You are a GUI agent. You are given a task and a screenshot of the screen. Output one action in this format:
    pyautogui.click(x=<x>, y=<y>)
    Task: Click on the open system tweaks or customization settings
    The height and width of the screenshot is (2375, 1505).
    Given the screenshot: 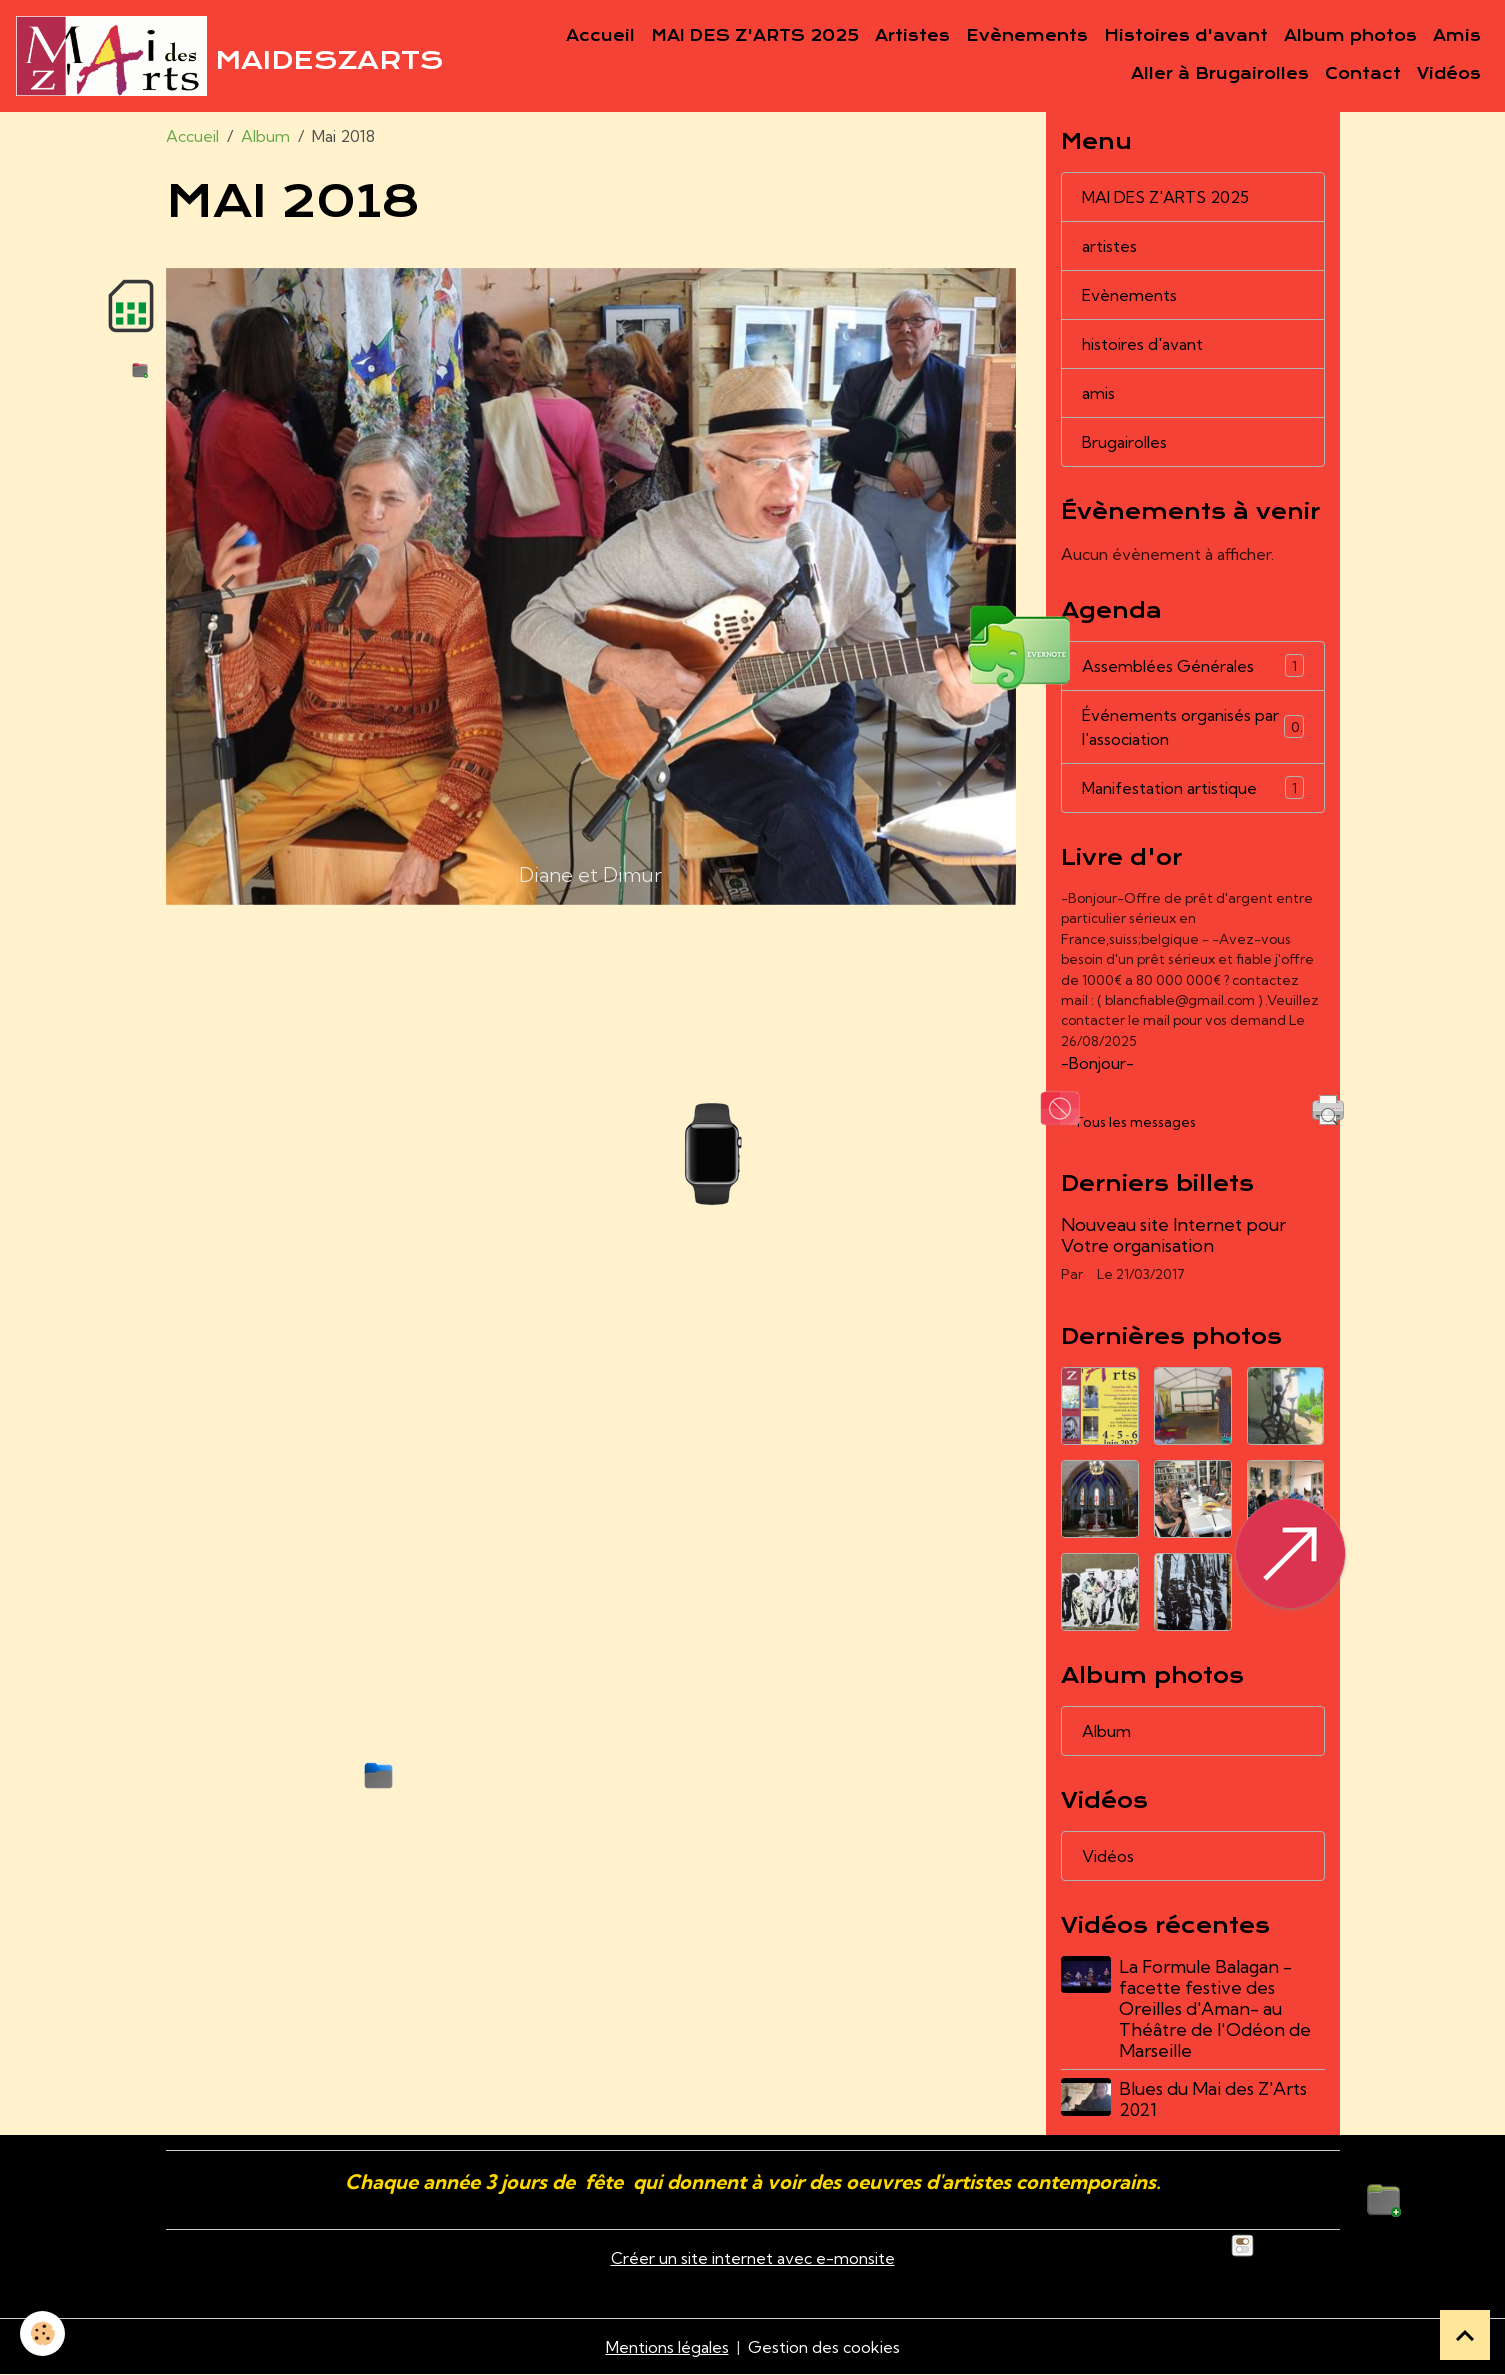 What is the action you would take?
    pyautogui.click(x=1242, y=2245)
    